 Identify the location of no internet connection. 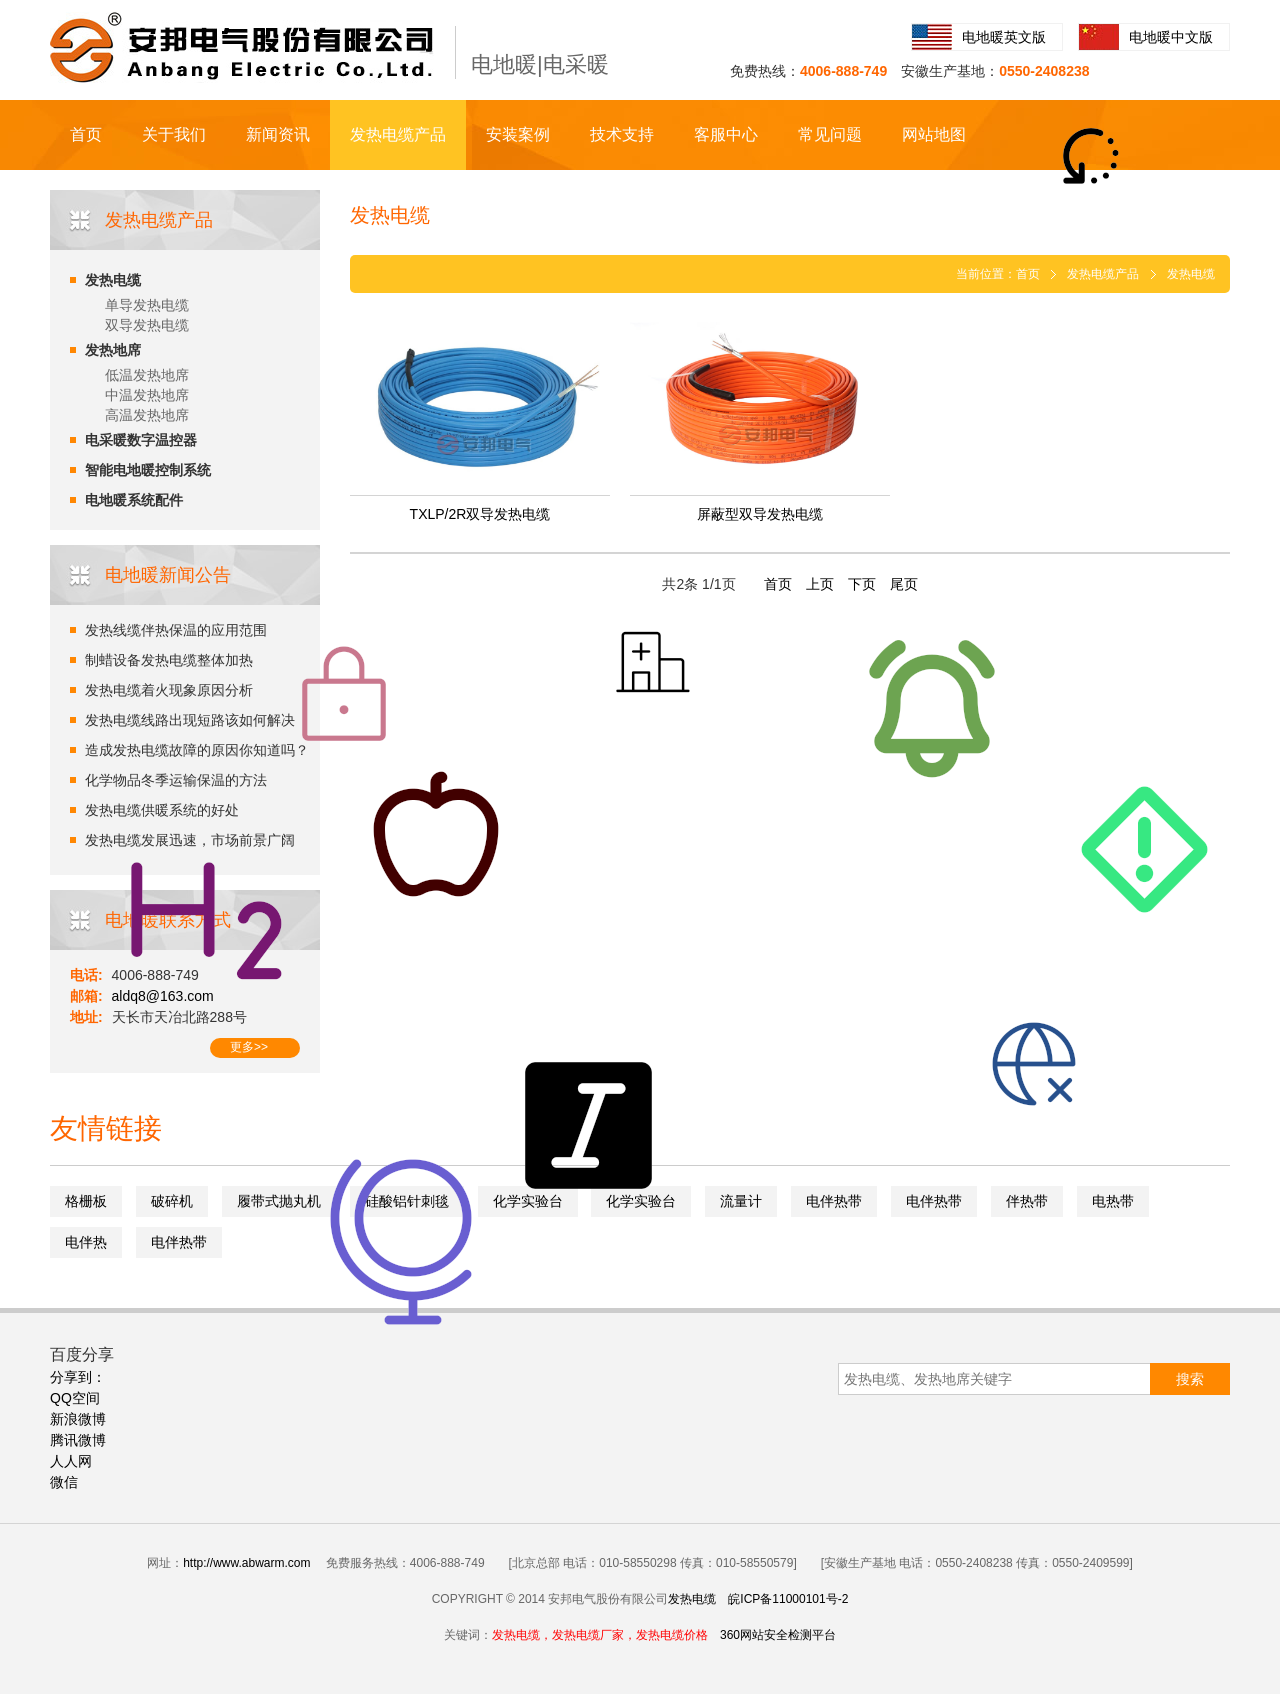
(1034, 1064).